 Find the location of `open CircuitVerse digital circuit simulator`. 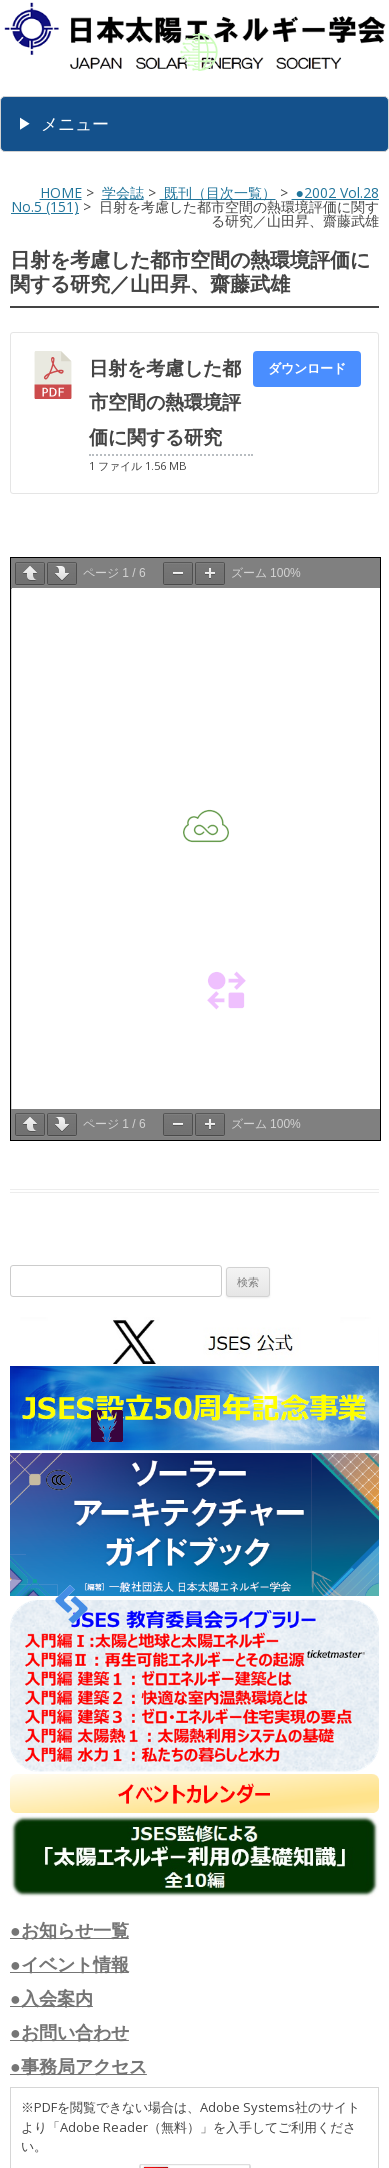

open CircuitVerse digital circuit simulator is located at coordinates (199, 52).